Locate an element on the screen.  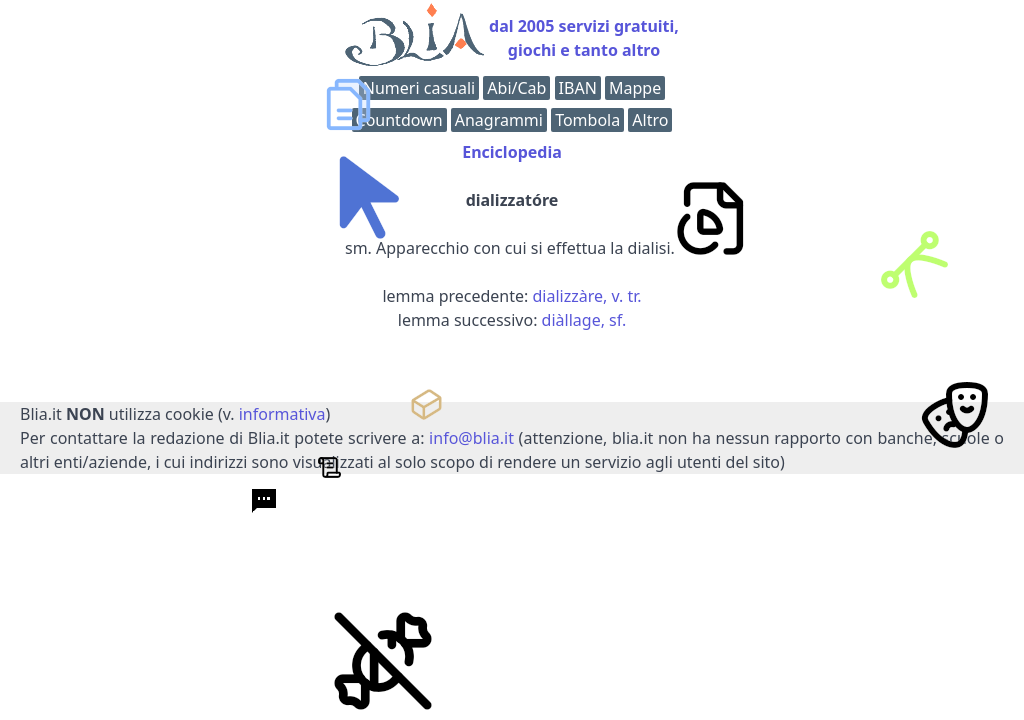
view all files or documents is located at coordinates (348, 104).